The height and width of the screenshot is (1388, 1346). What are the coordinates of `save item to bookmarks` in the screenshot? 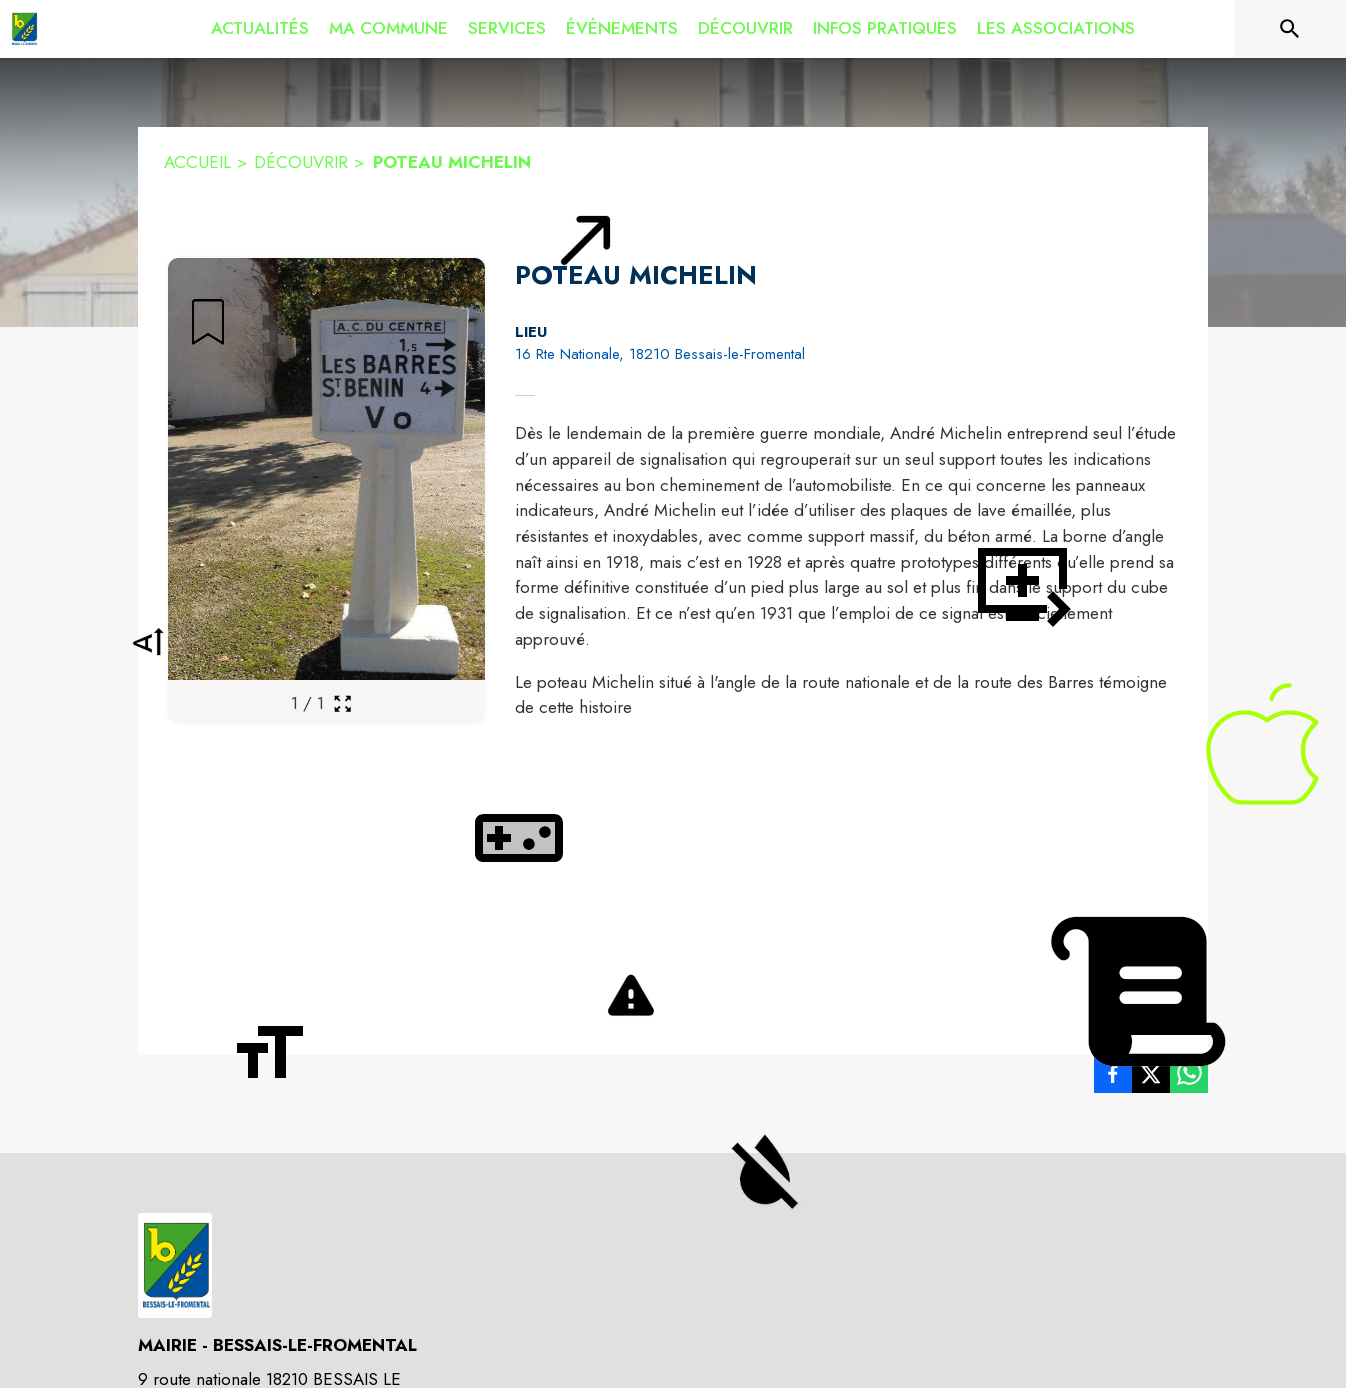 It's located at (208, 321).